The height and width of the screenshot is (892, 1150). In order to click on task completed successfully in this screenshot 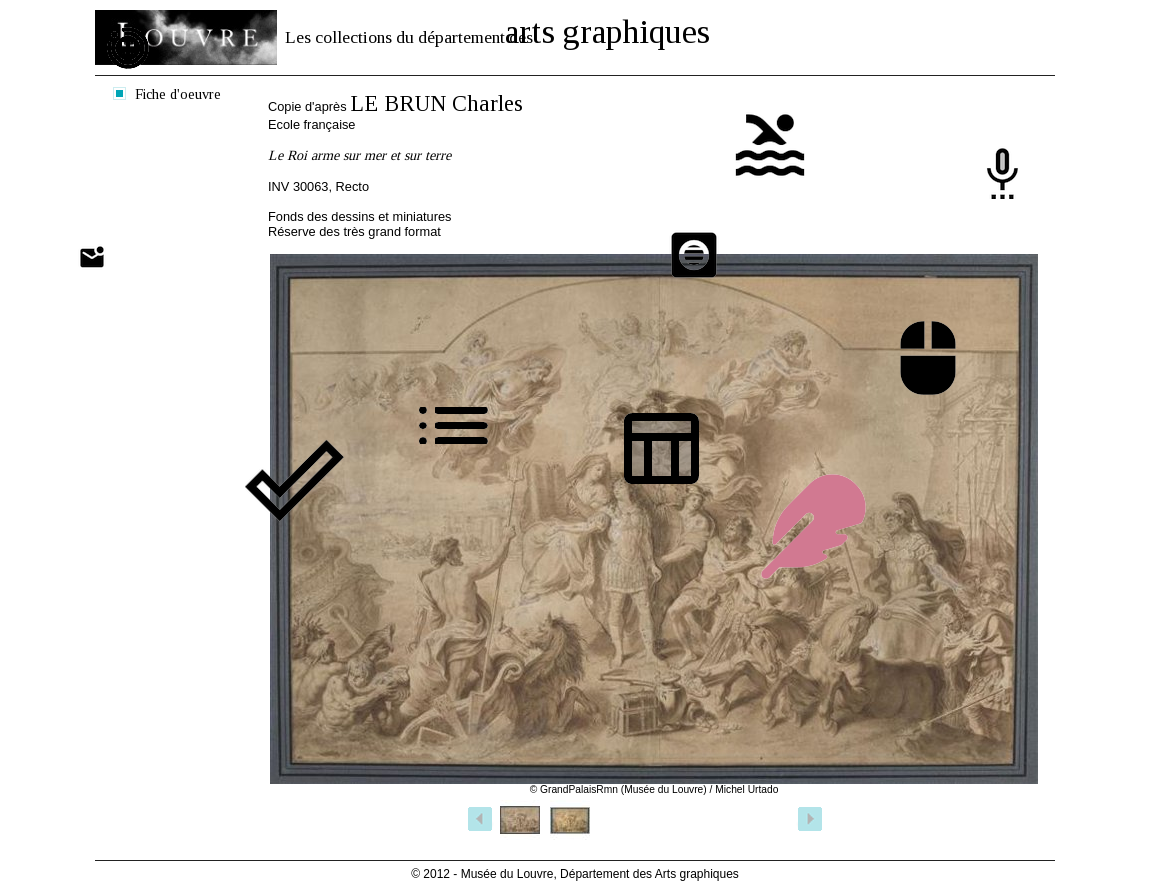, I will do `click(294, 480)`.